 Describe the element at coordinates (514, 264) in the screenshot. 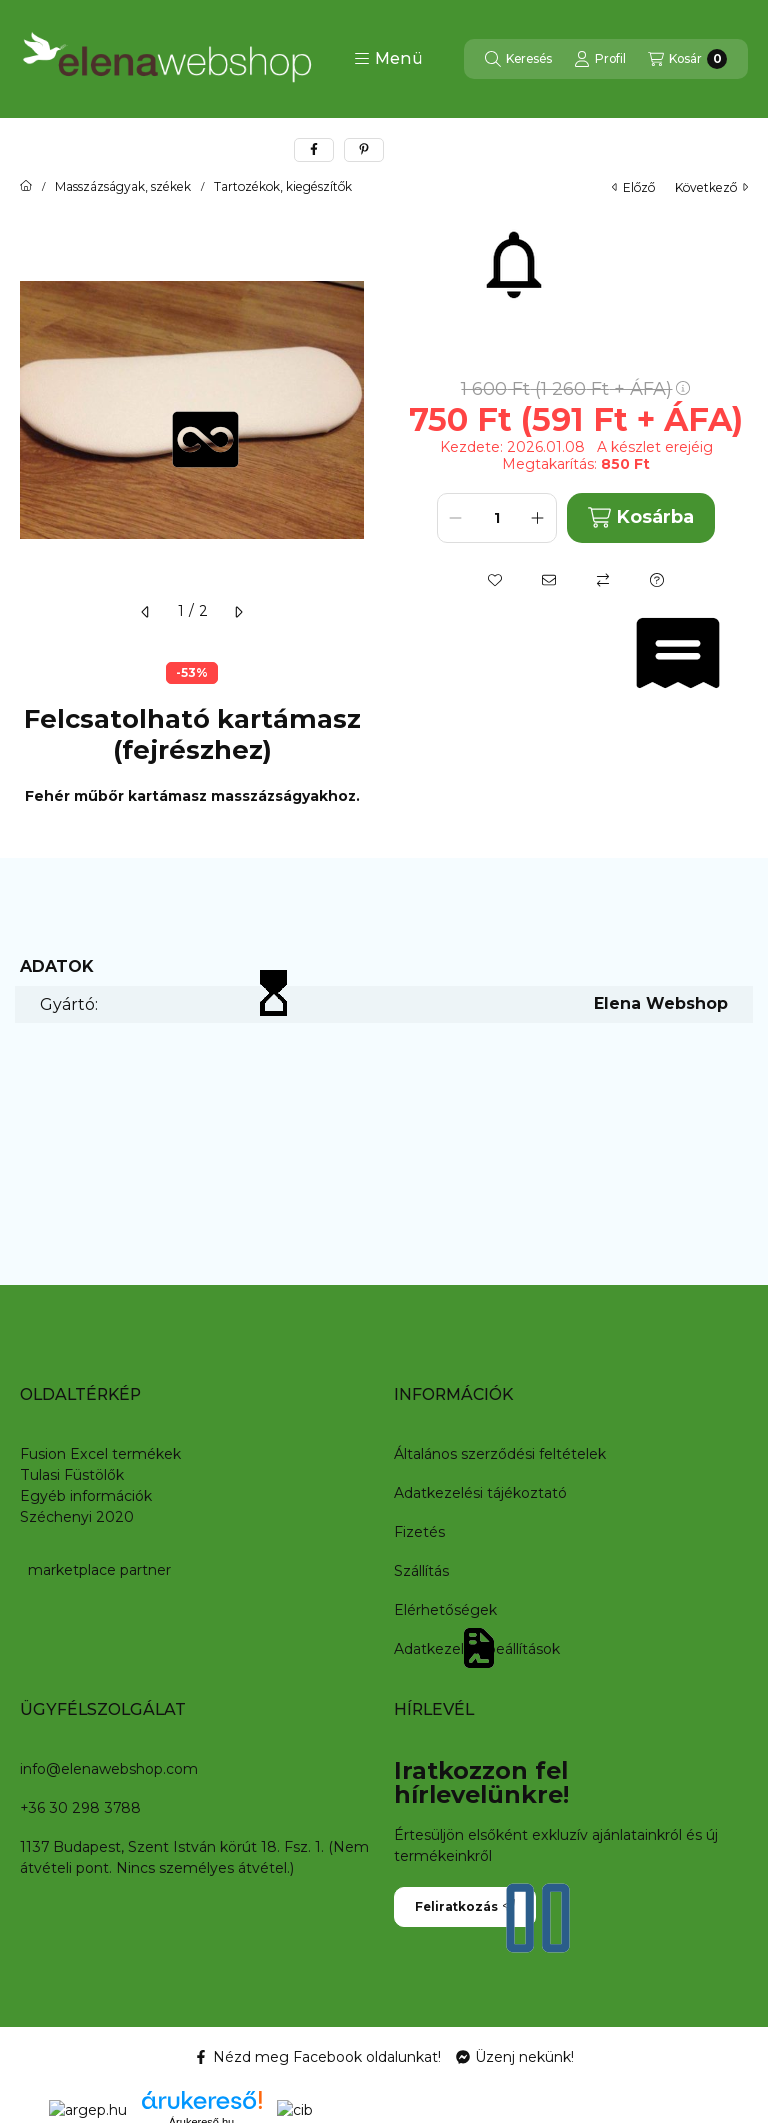

I see `view your notifications` at that location.